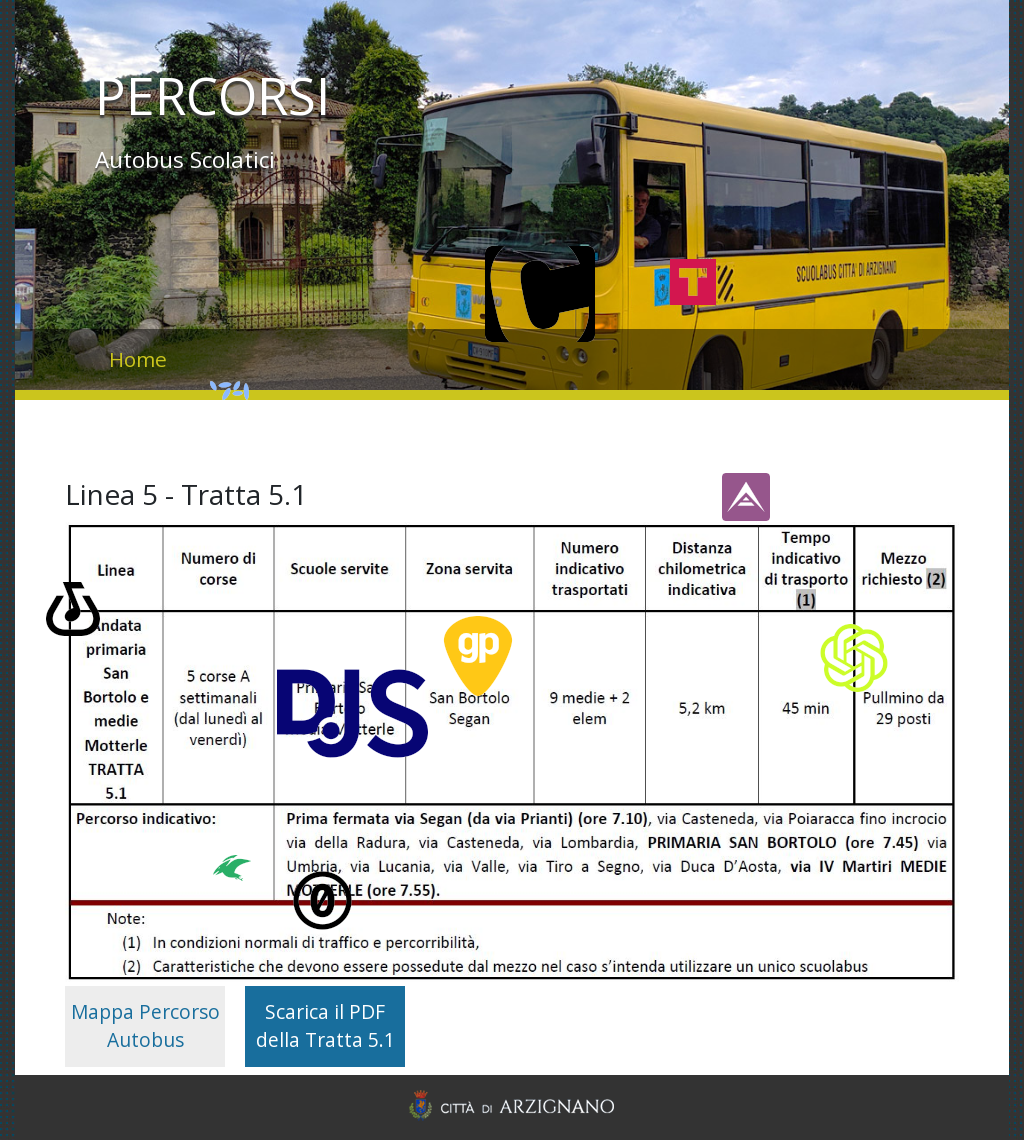  What do you see at coordinates (478, 656) in the screenshot?
I see `open guitar pro application` at bounding box center [478, 656].